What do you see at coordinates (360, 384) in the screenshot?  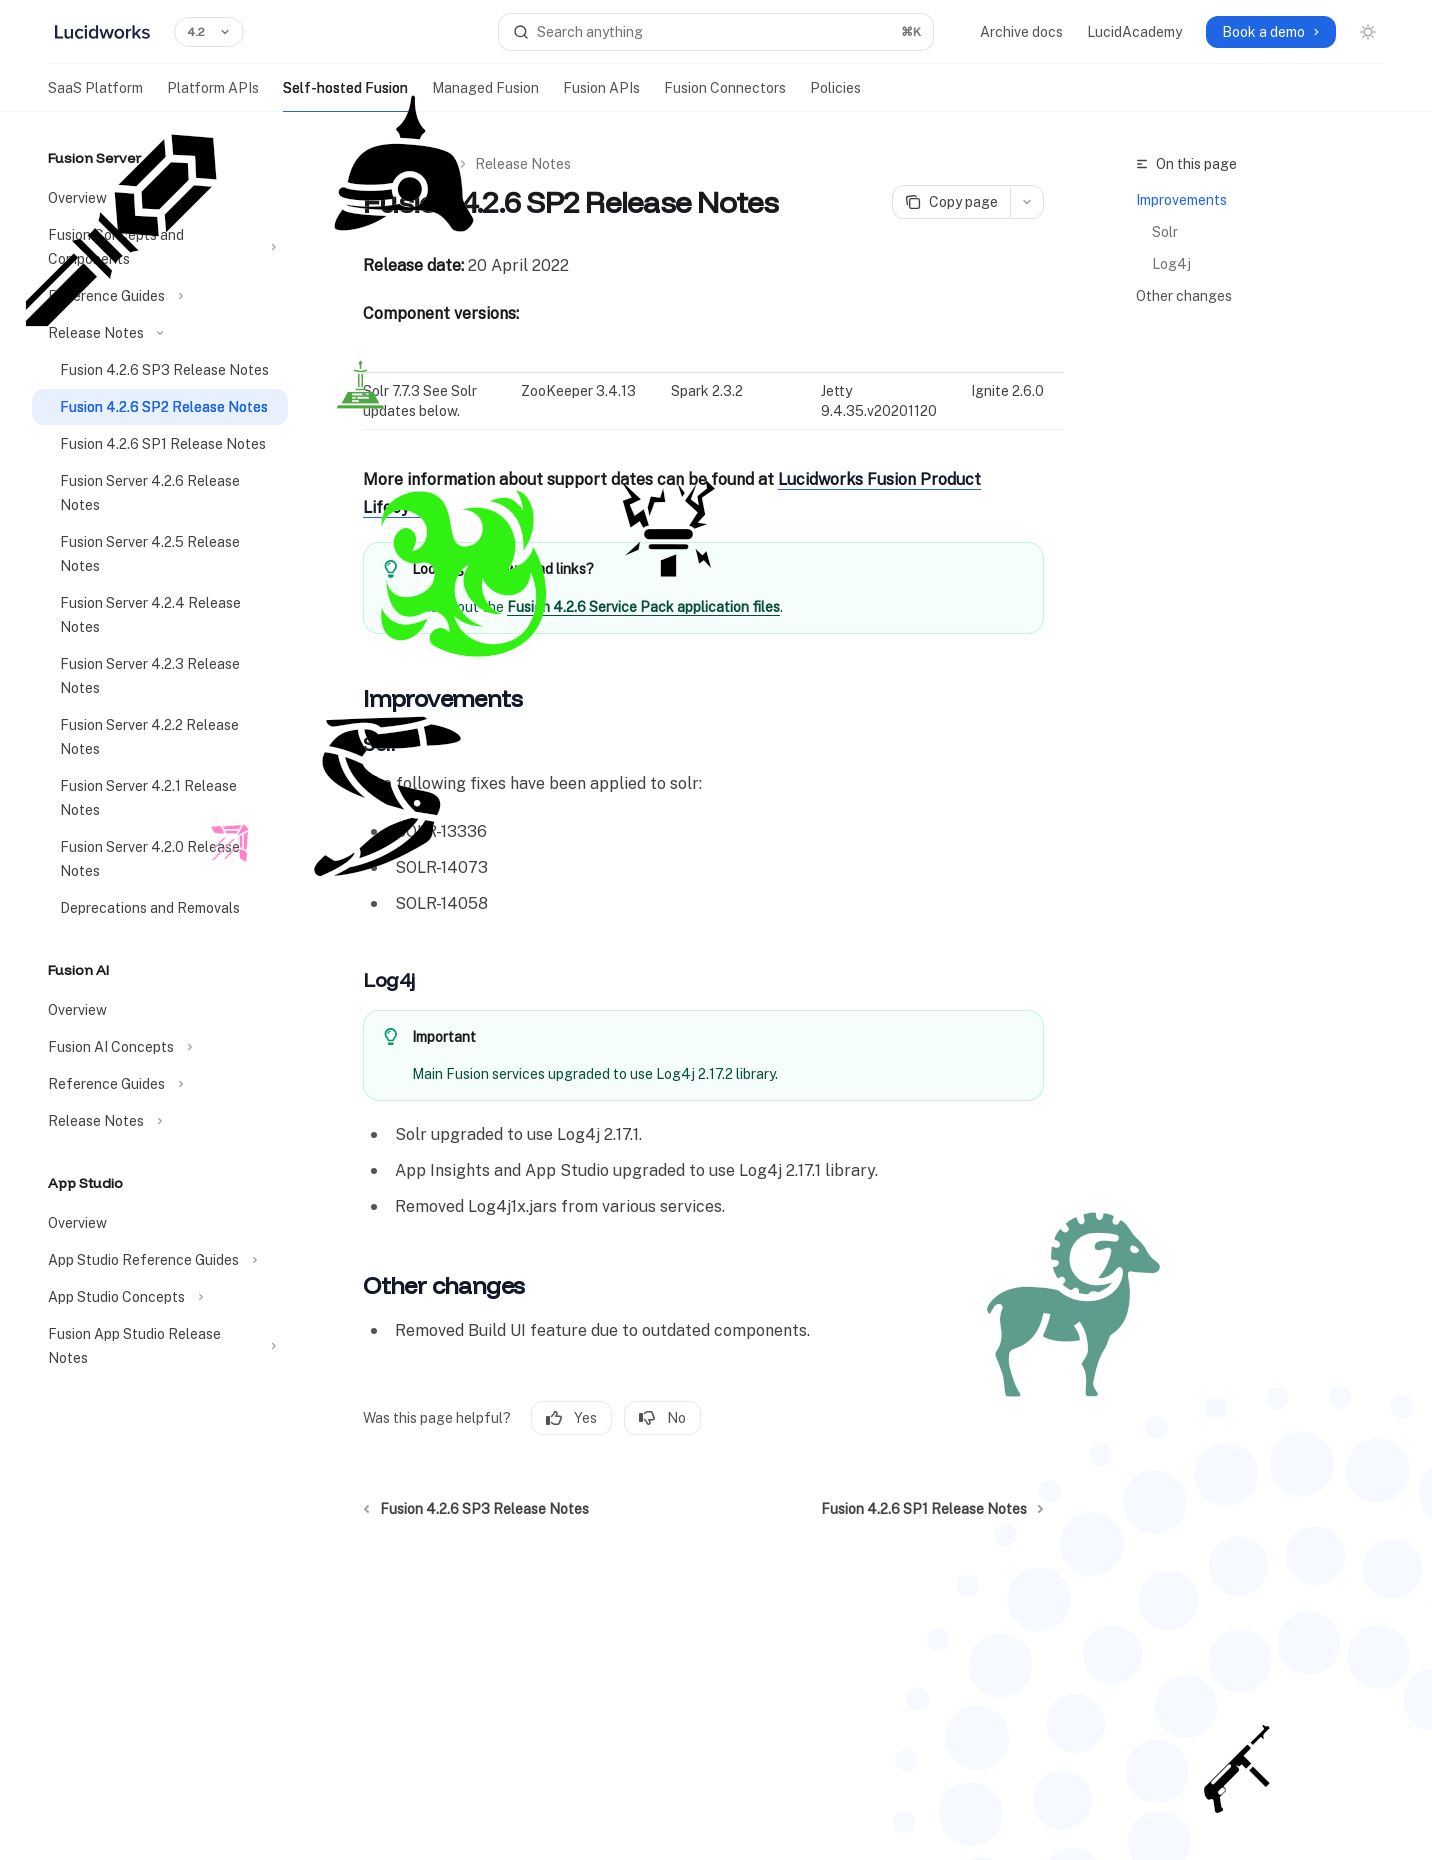 I see `access the altar or shrine menu` at bounding box center [360, 384].